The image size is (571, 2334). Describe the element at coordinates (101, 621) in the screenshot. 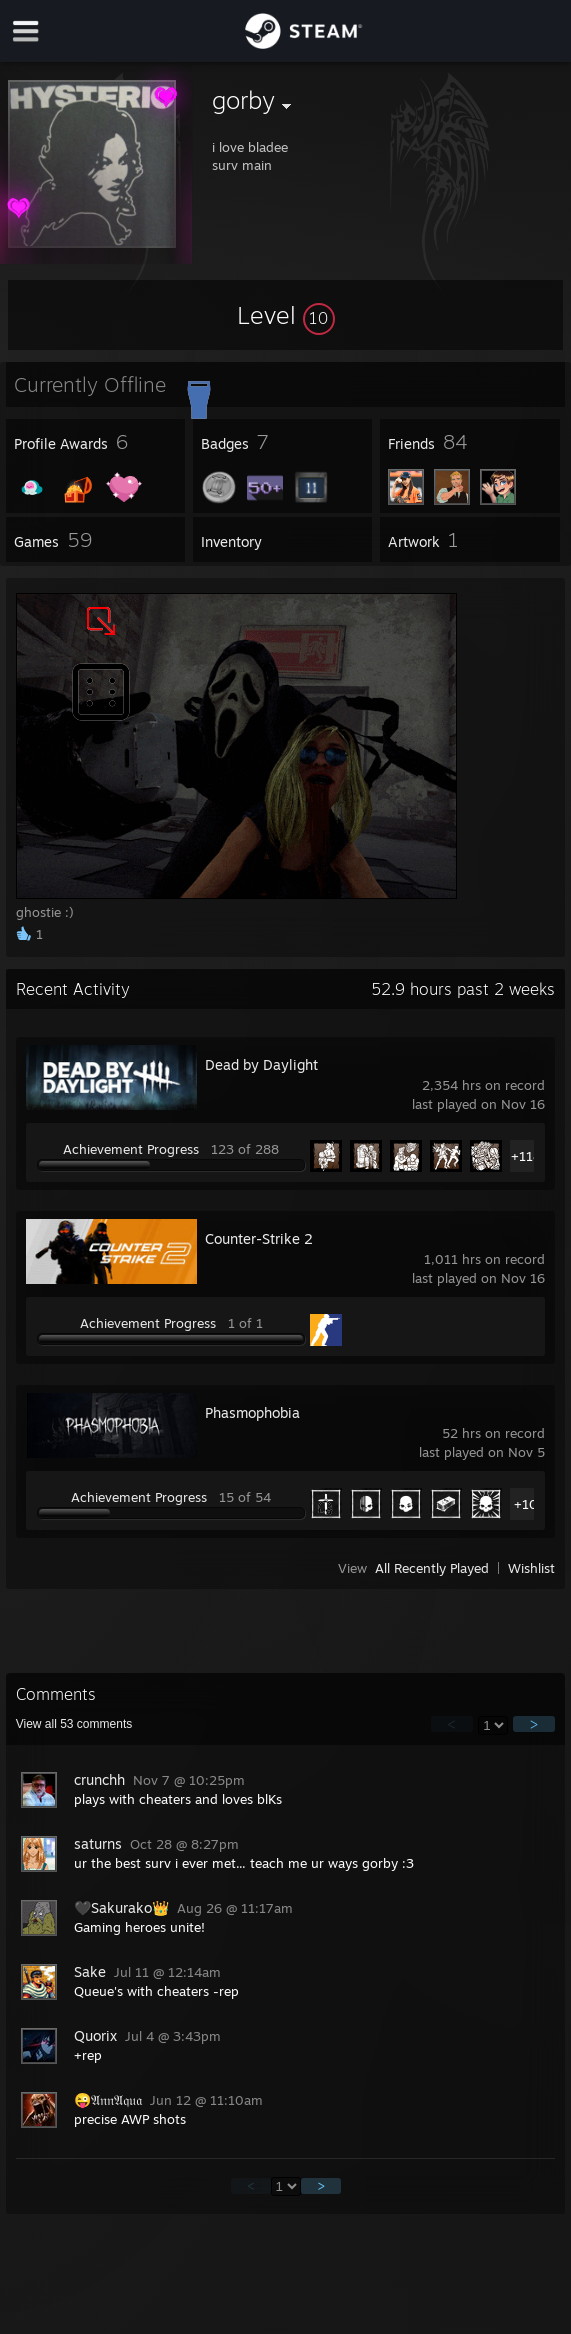

I see `expand content to full screen` at that location.